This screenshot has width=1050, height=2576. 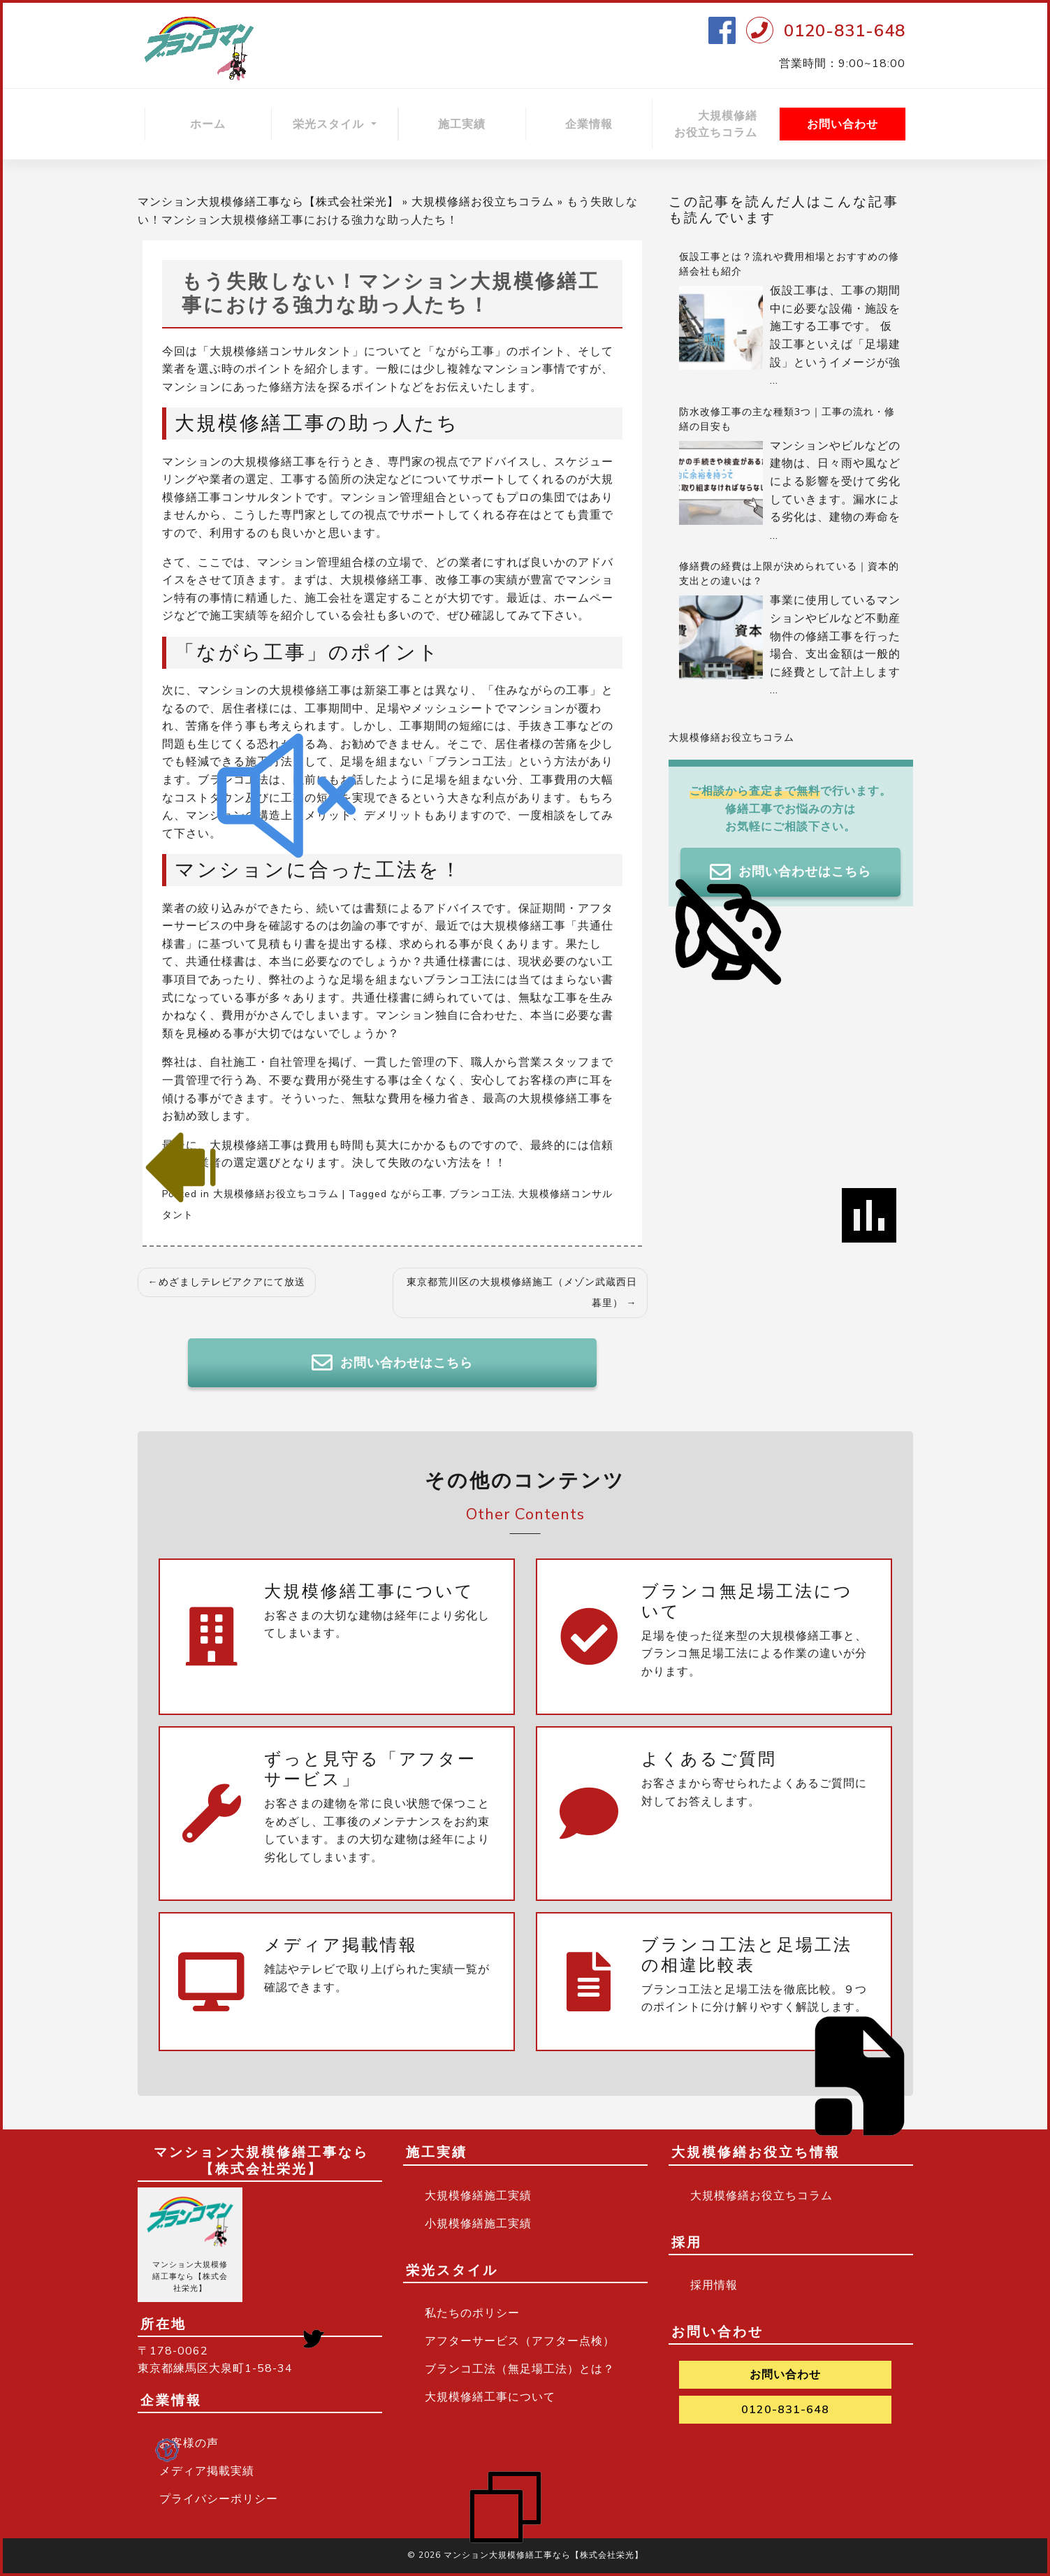 I want to click on indicates a partial or incomplete file, so click(x=859, y=2076).